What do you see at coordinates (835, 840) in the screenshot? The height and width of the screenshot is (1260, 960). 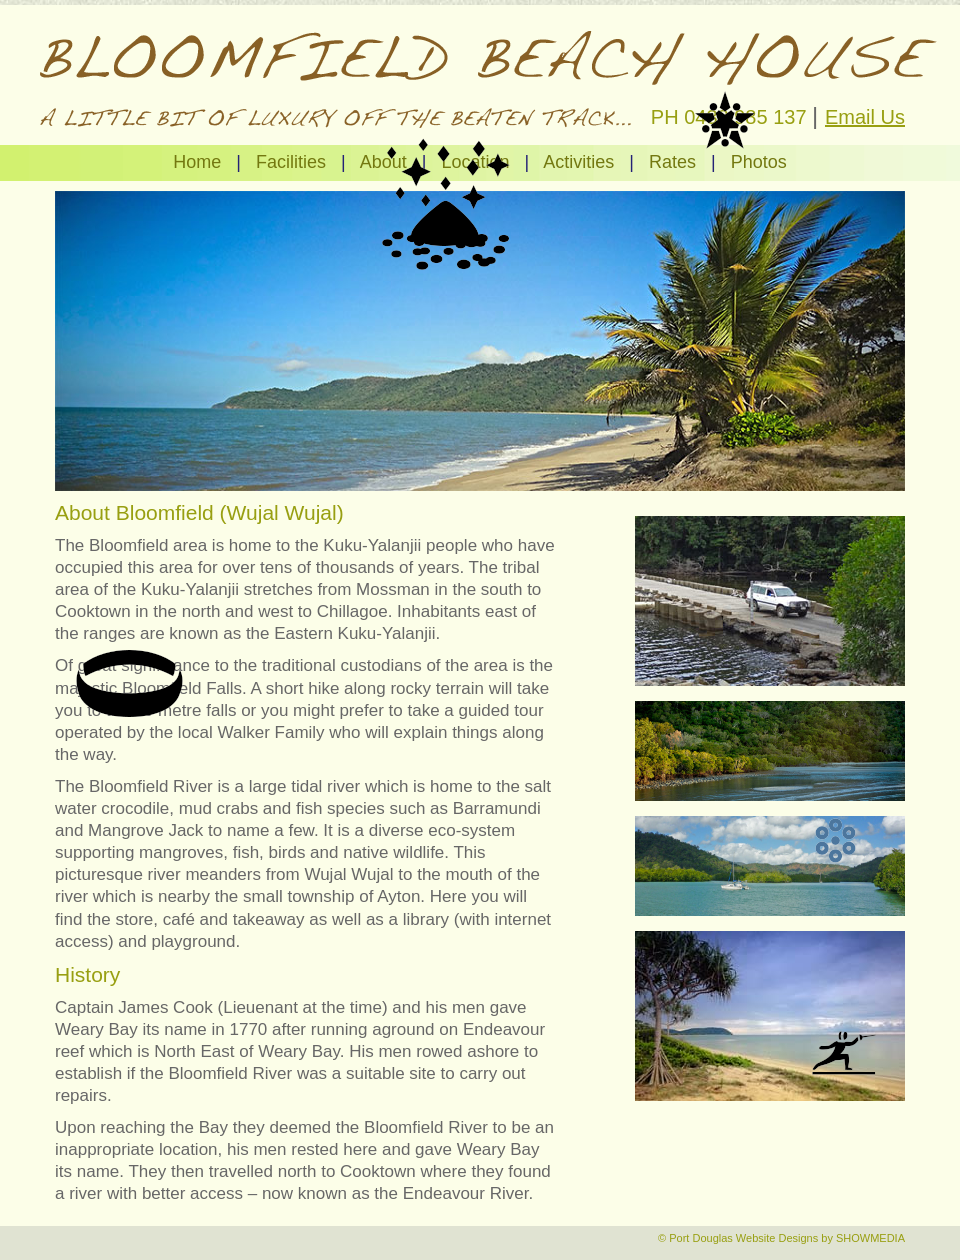 I see `select chaingun weapon in game` at bounding box center [835, 840].